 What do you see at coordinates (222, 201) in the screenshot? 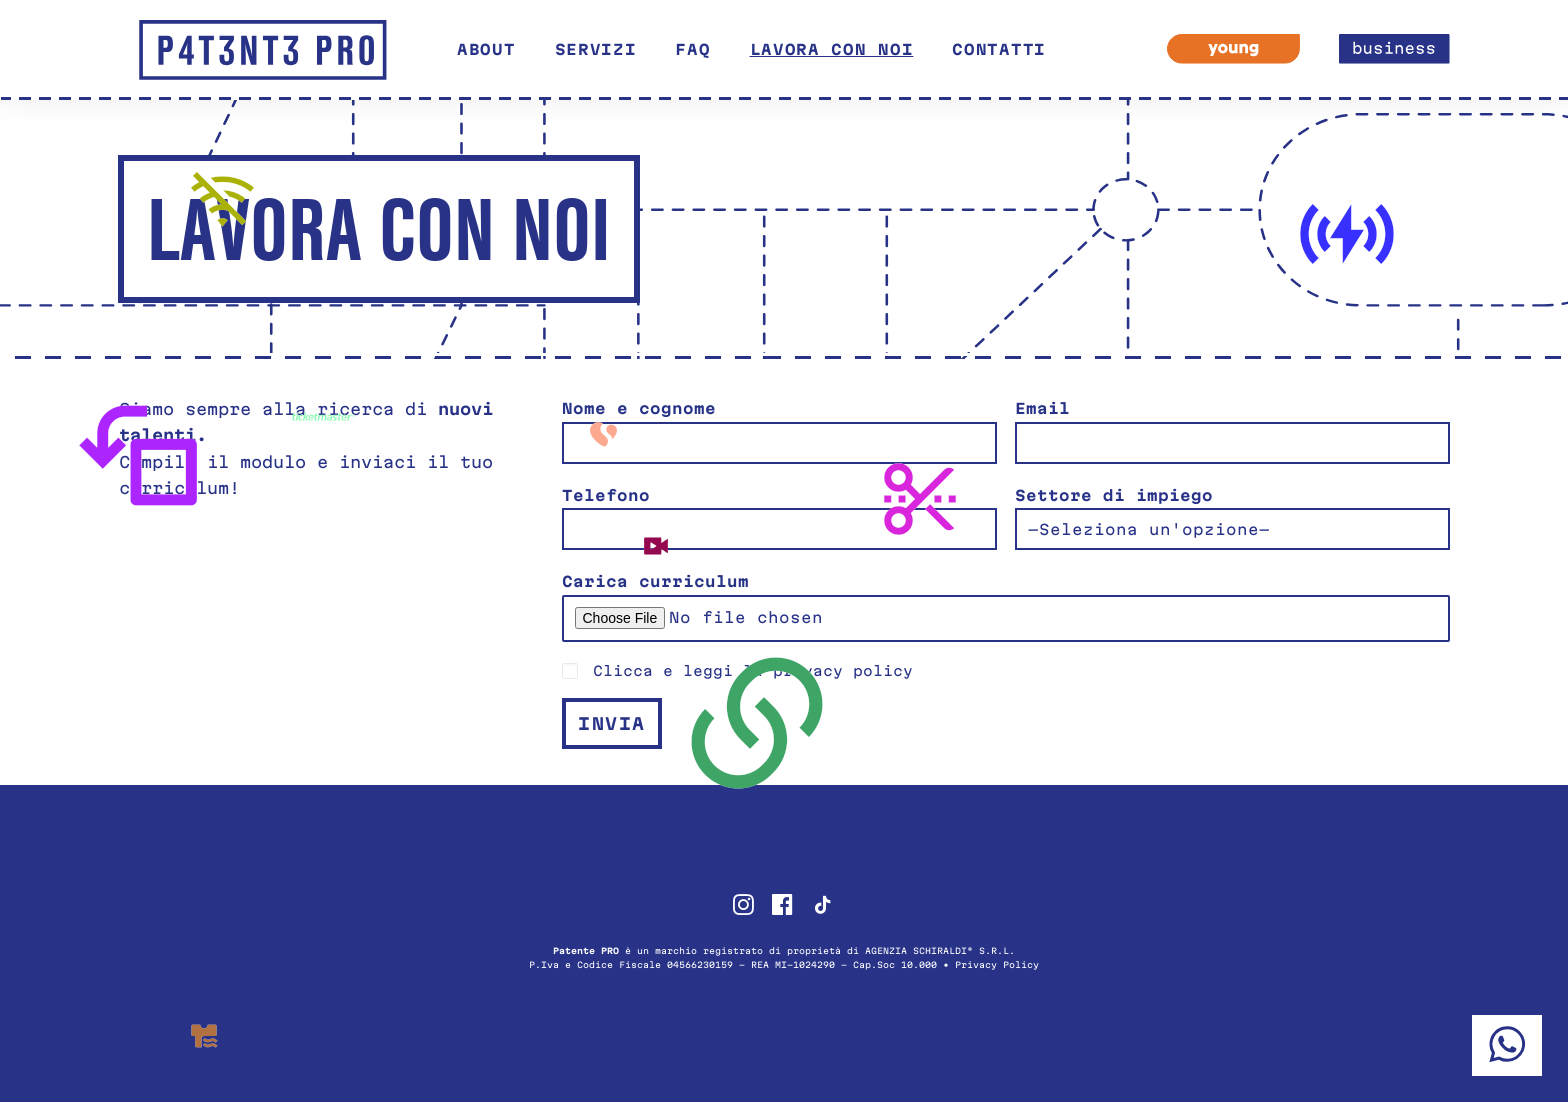
I see `indicates no wifi connection available` at bounding box center [222, 201].